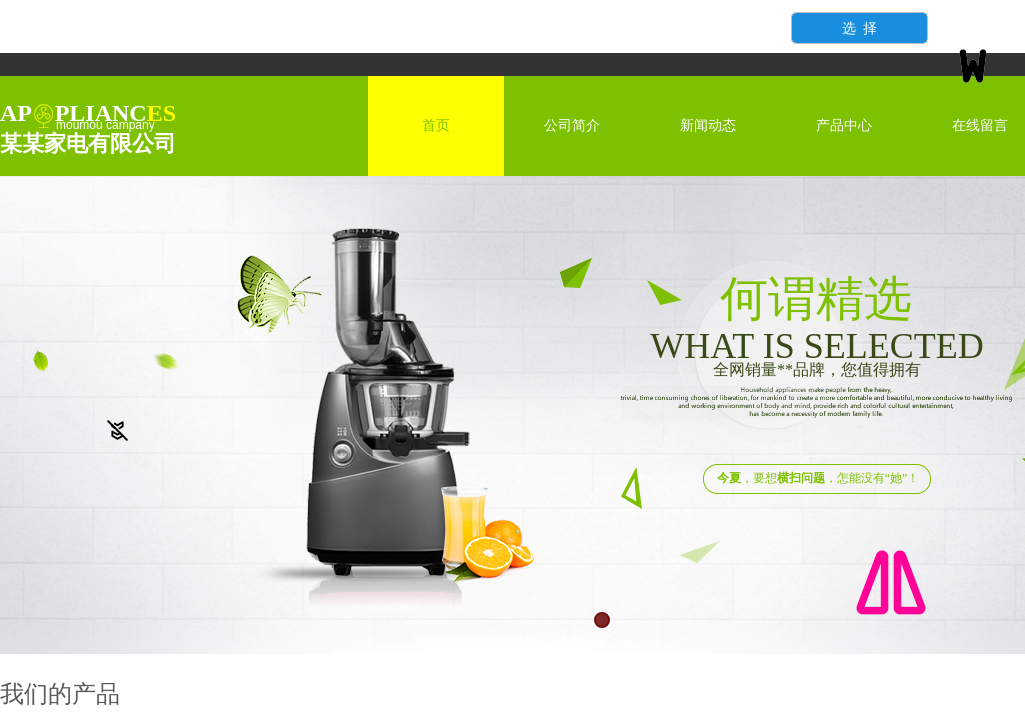  I want to click on disable badge notifications, so click(117, 430).